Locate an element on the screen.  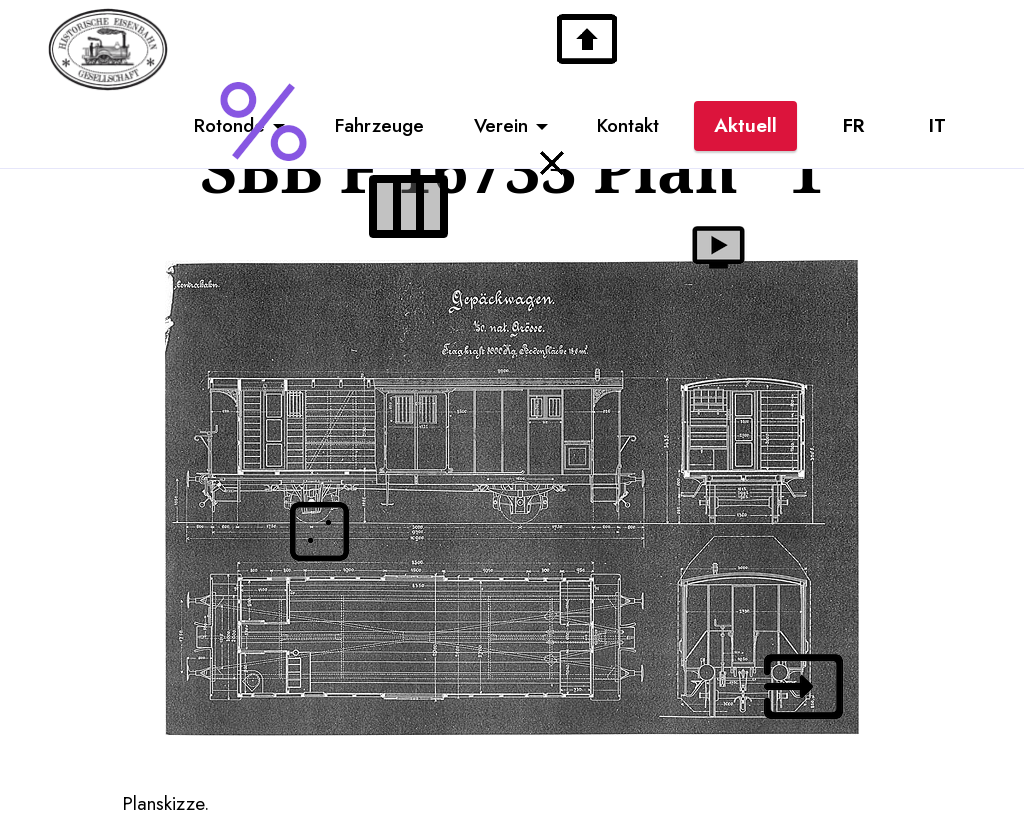
roll for a random result is located at coordinates (319, 531).